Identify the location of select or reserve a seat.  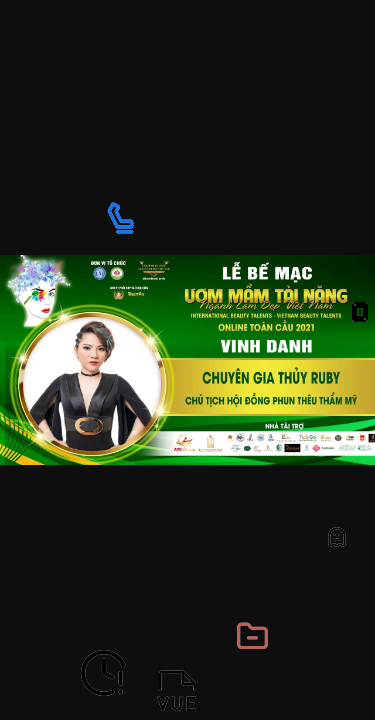
(120, 218).